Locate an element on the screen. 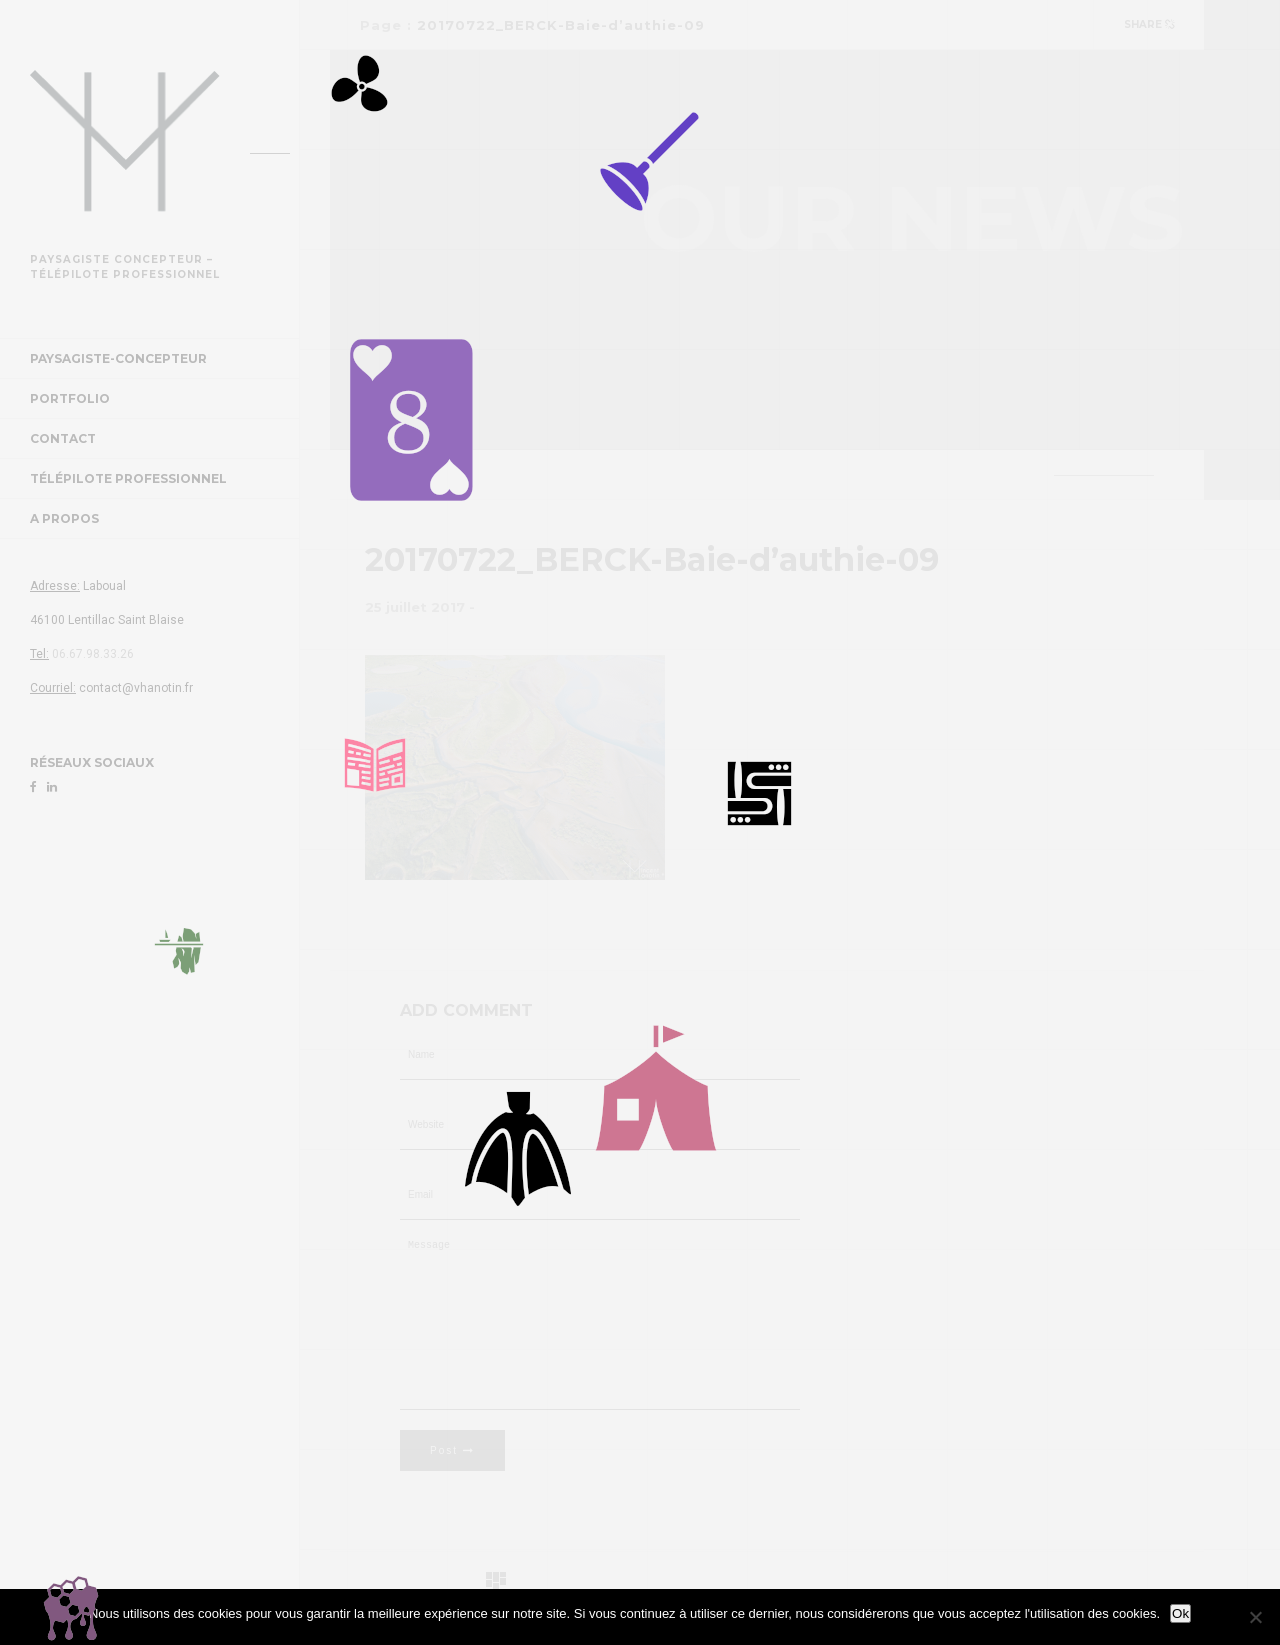 The width and height of the screenshot is (1280, 1645). view news and articles is located at coordinates (375, 765).